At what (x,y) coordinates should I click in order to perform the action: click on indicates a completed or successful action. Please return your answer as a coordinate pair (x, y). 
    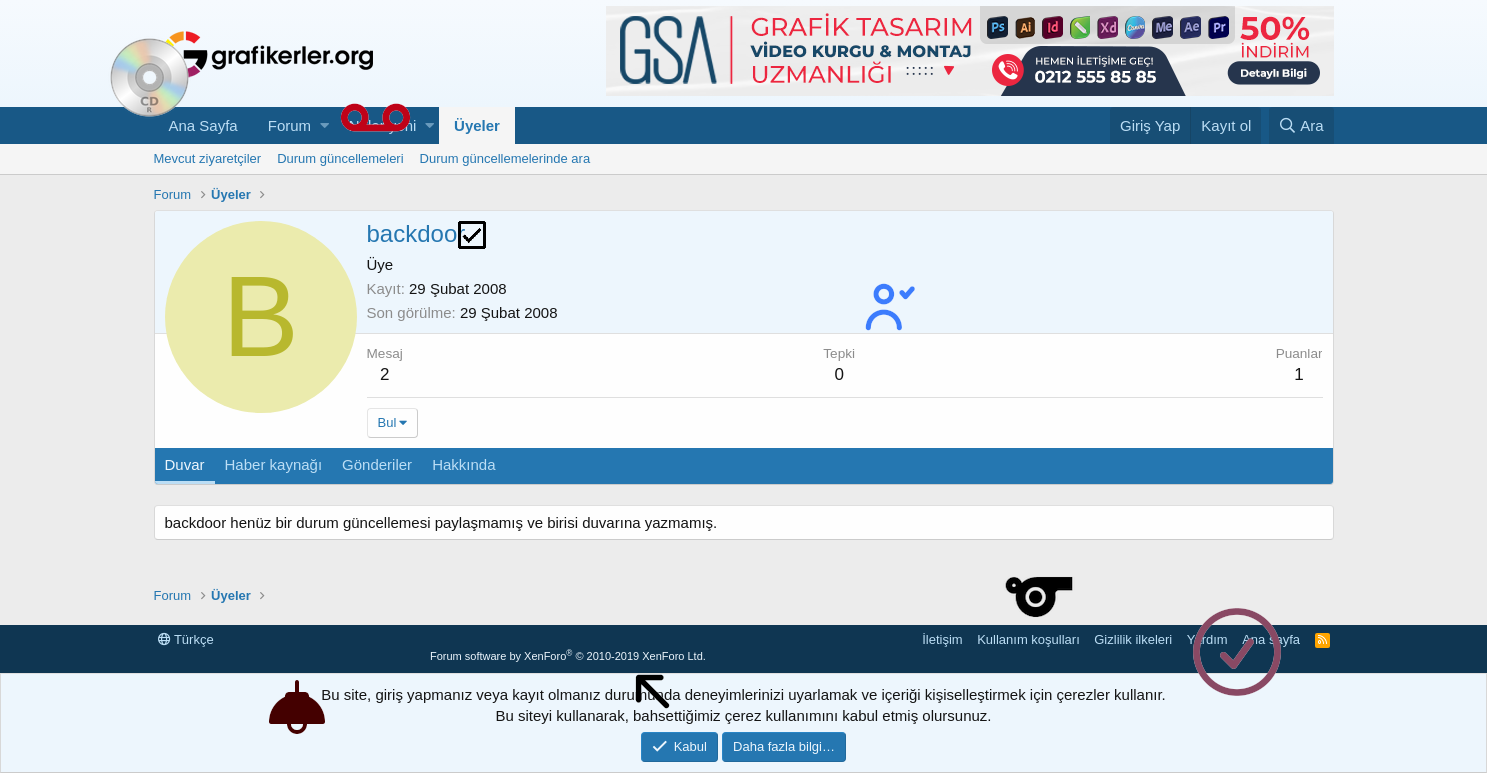
    Looking at the image, I should click on (1237, 652).